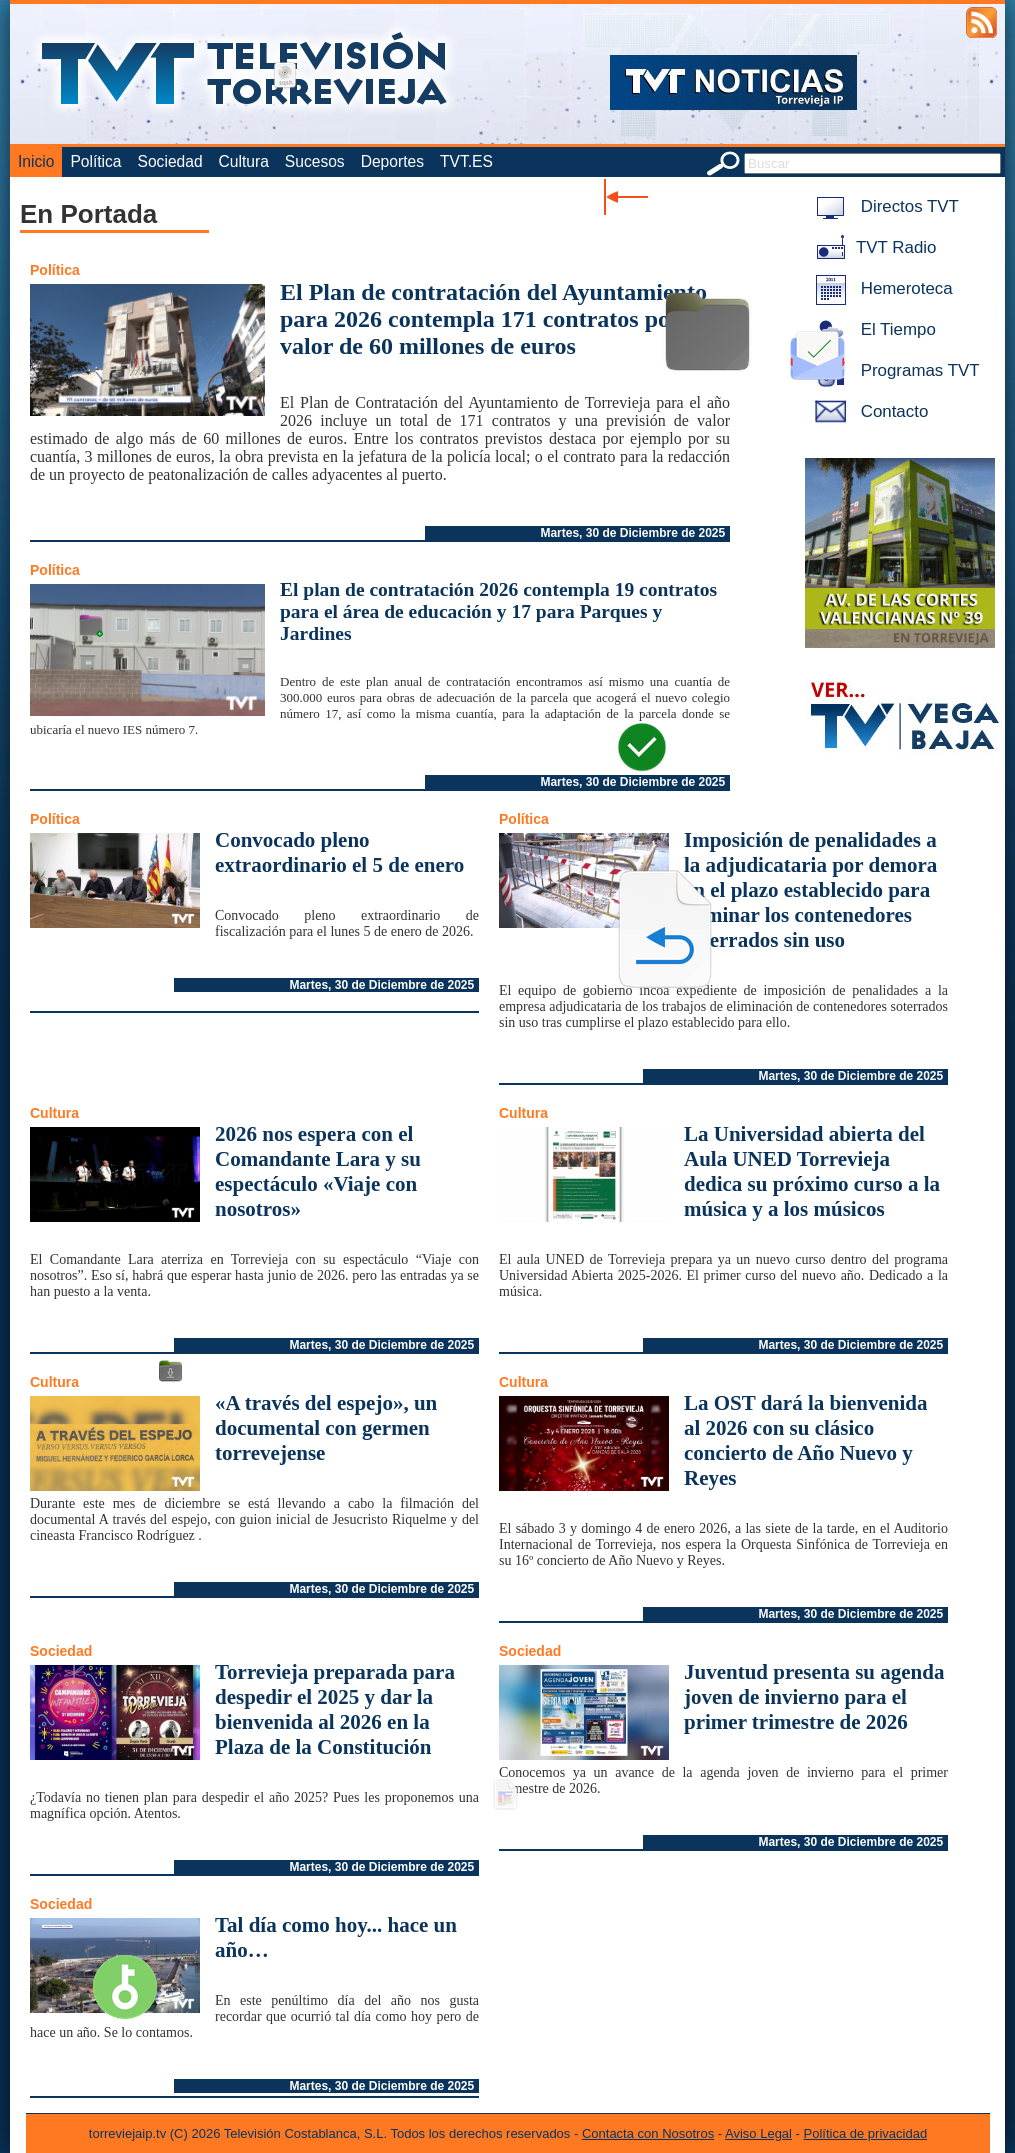 This screenshot has height=2153, width=1015. Describe the element at coordinates (170, 1370) in the screenshot. I see `access your downloads folder` at that location.